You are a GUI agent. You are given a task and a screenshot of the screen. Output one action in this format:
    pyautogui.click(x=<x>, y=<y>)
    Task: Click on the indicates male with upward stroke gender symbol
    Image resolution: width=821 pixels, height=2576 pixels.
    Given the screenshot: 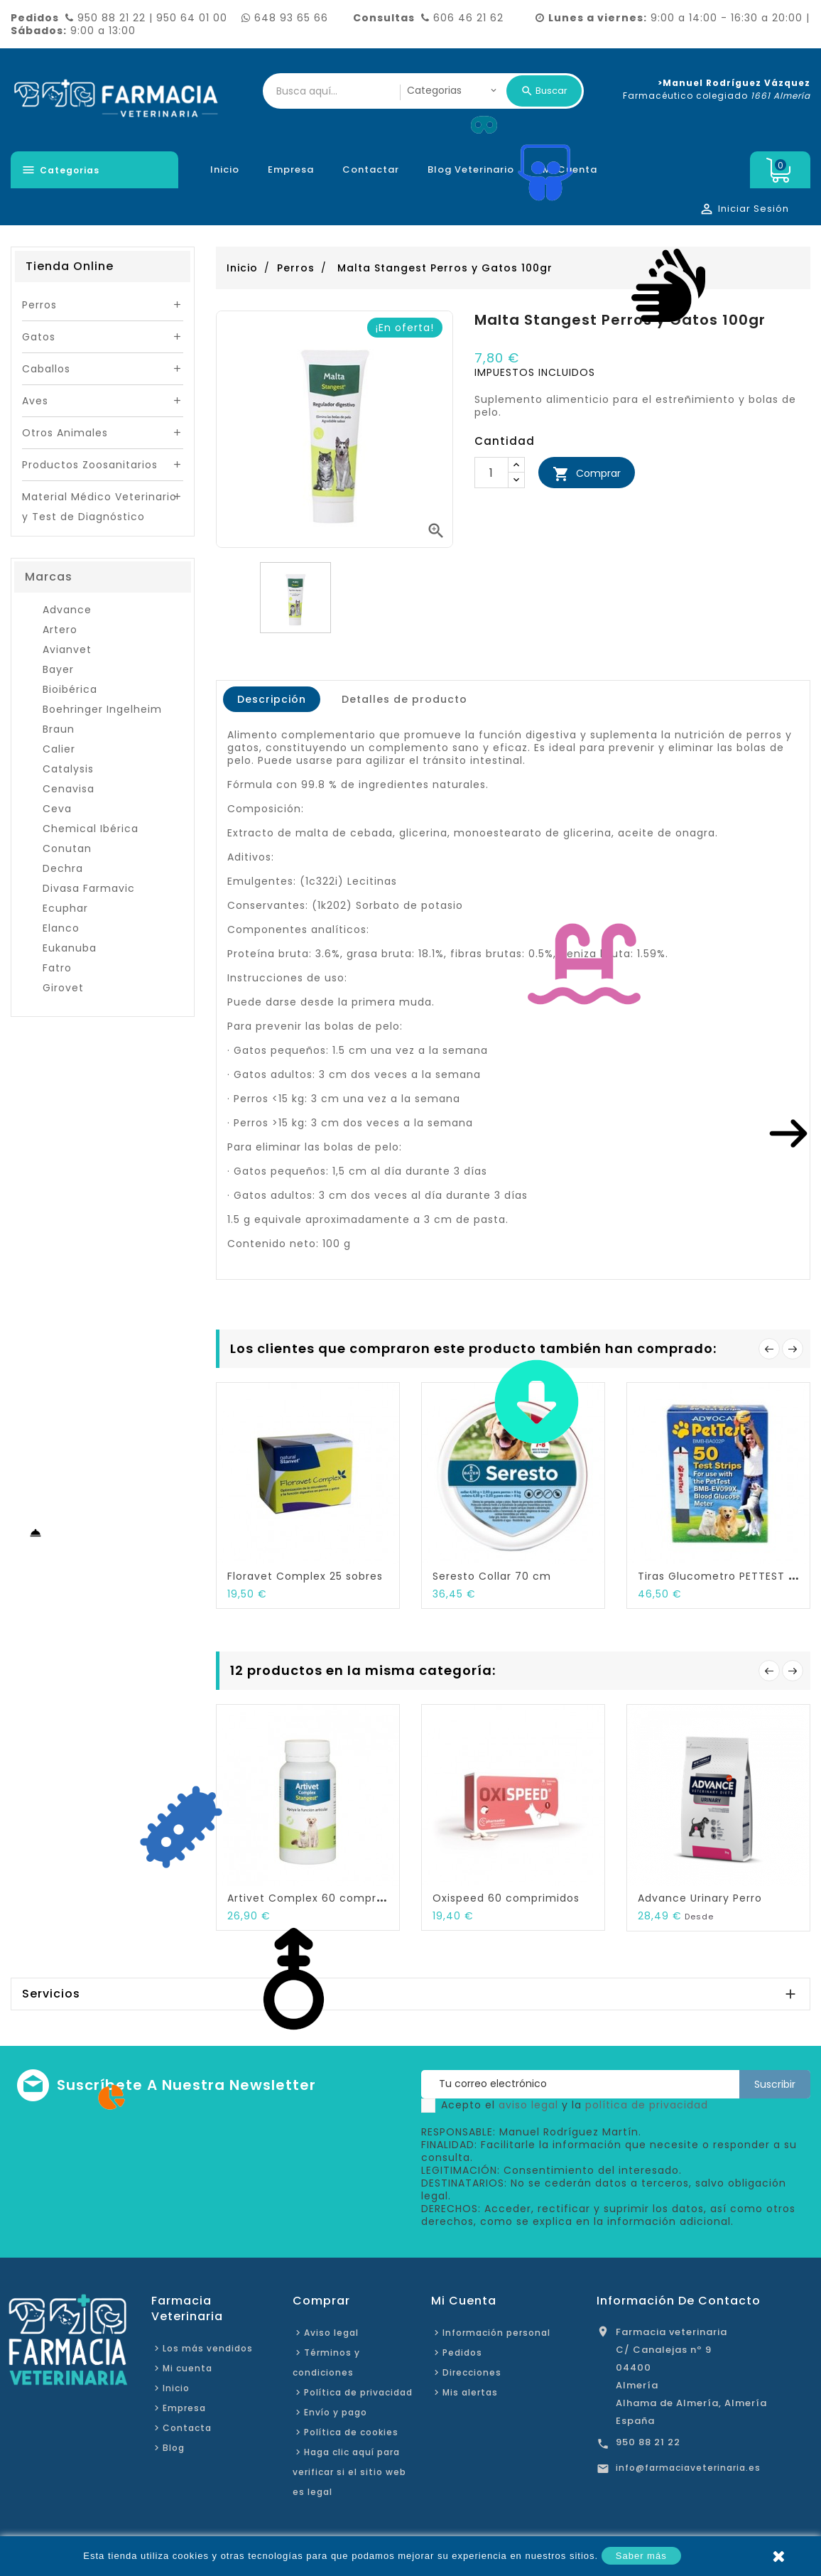 What is the action you would take?
    pyautogui.click(x=293, y=1980)
    